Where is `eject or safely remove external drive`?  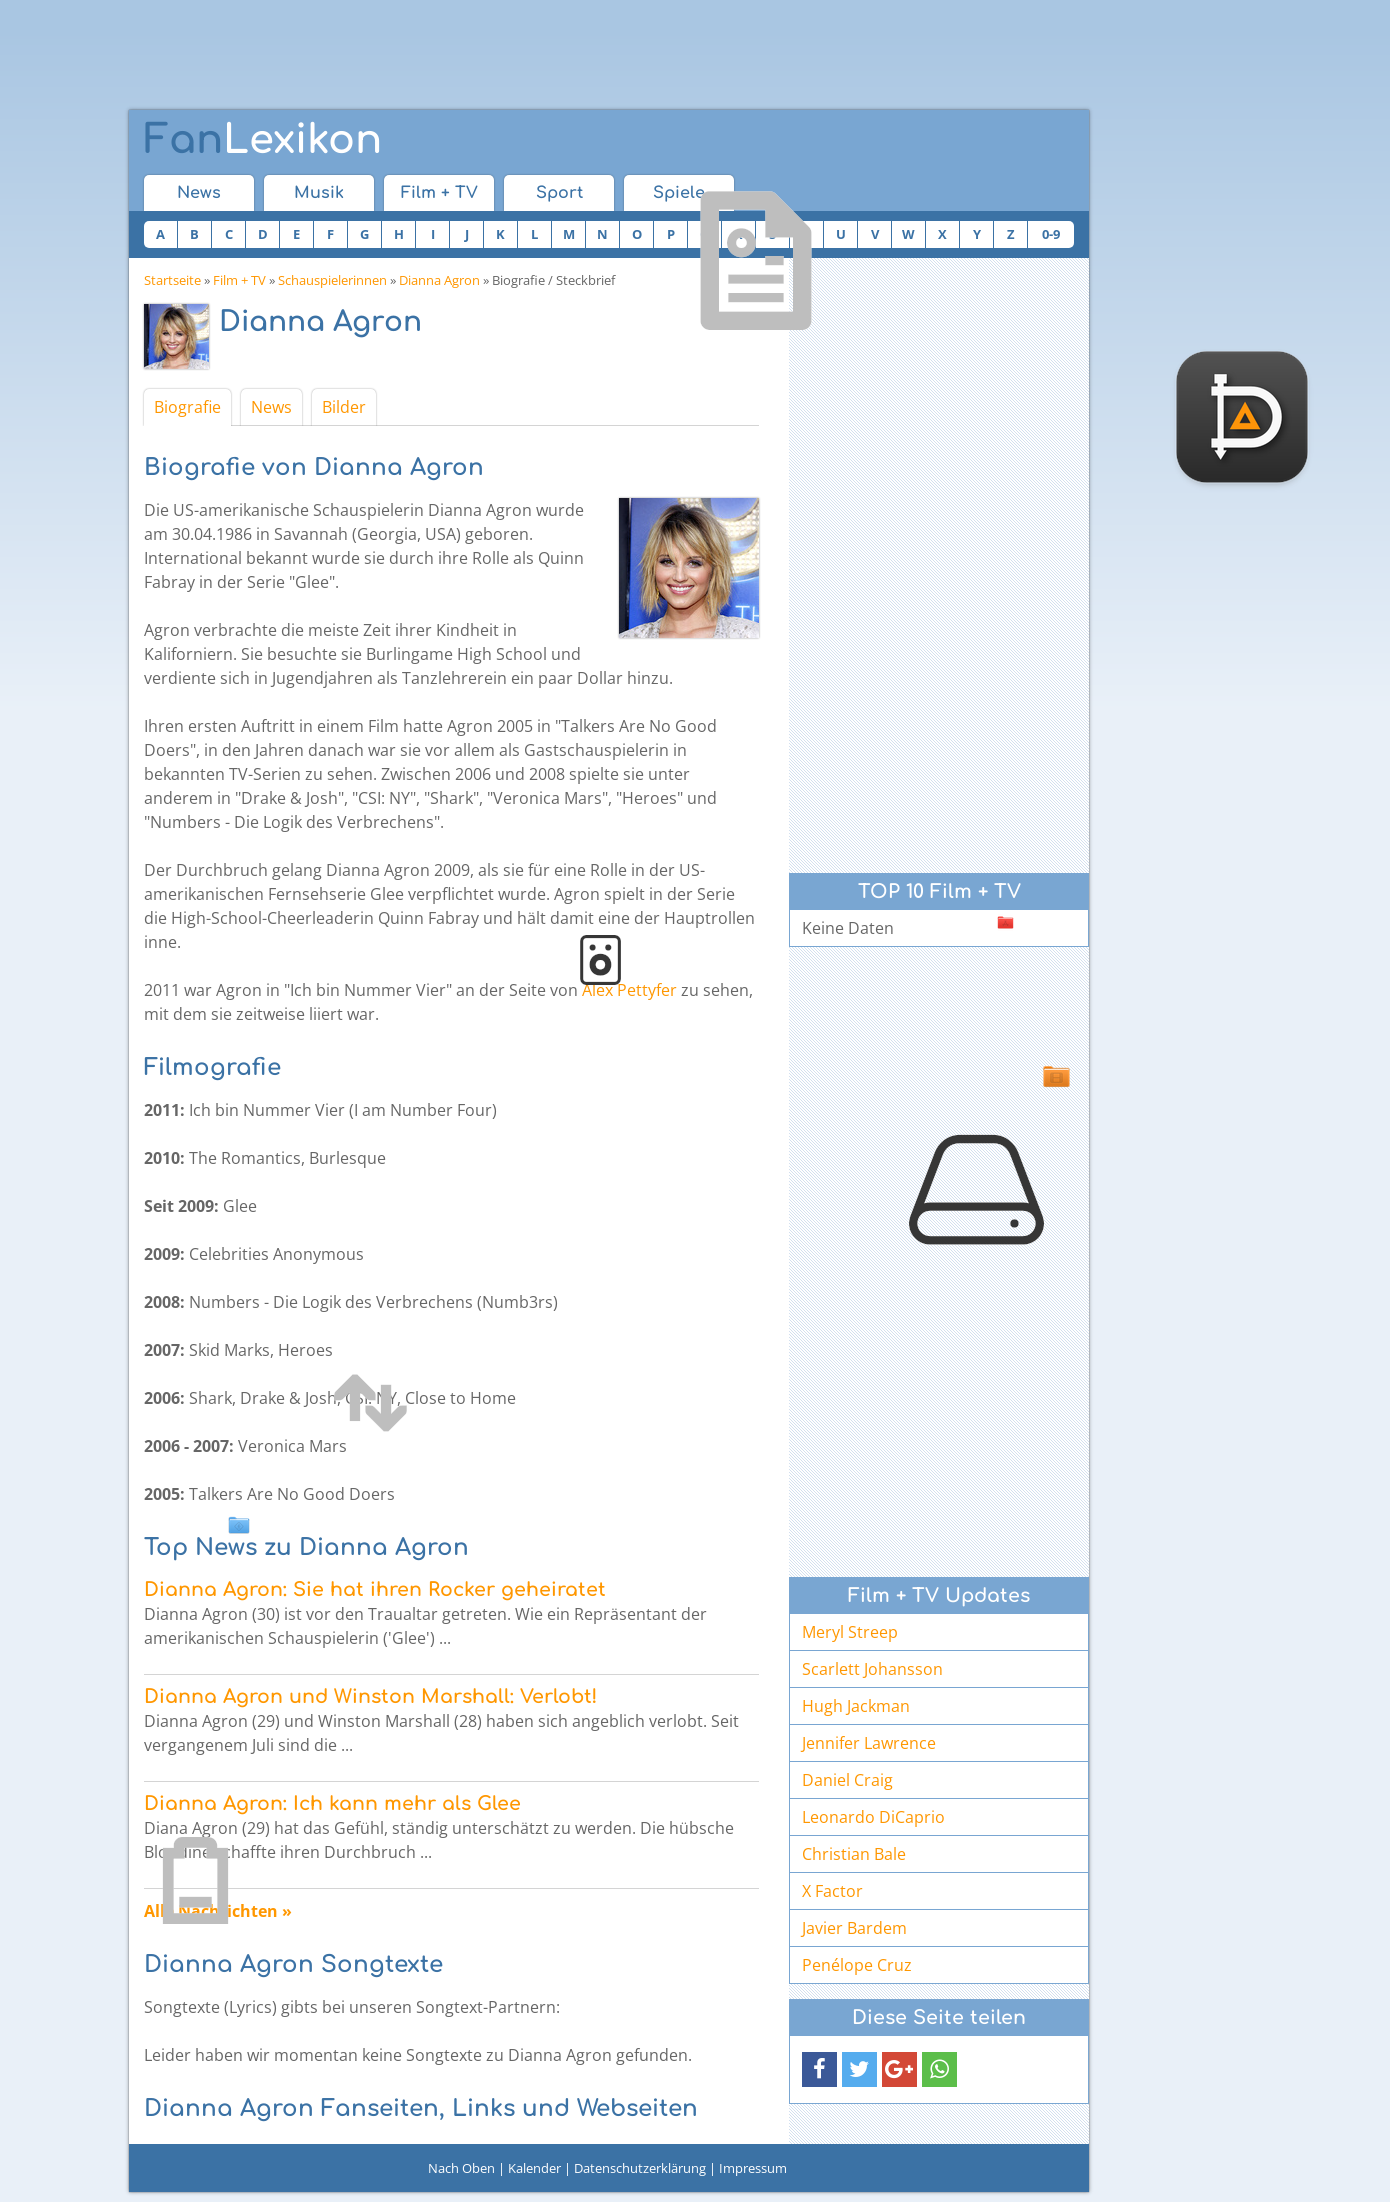 eject or safely remove external drive is located at coordinates (976, 1185).